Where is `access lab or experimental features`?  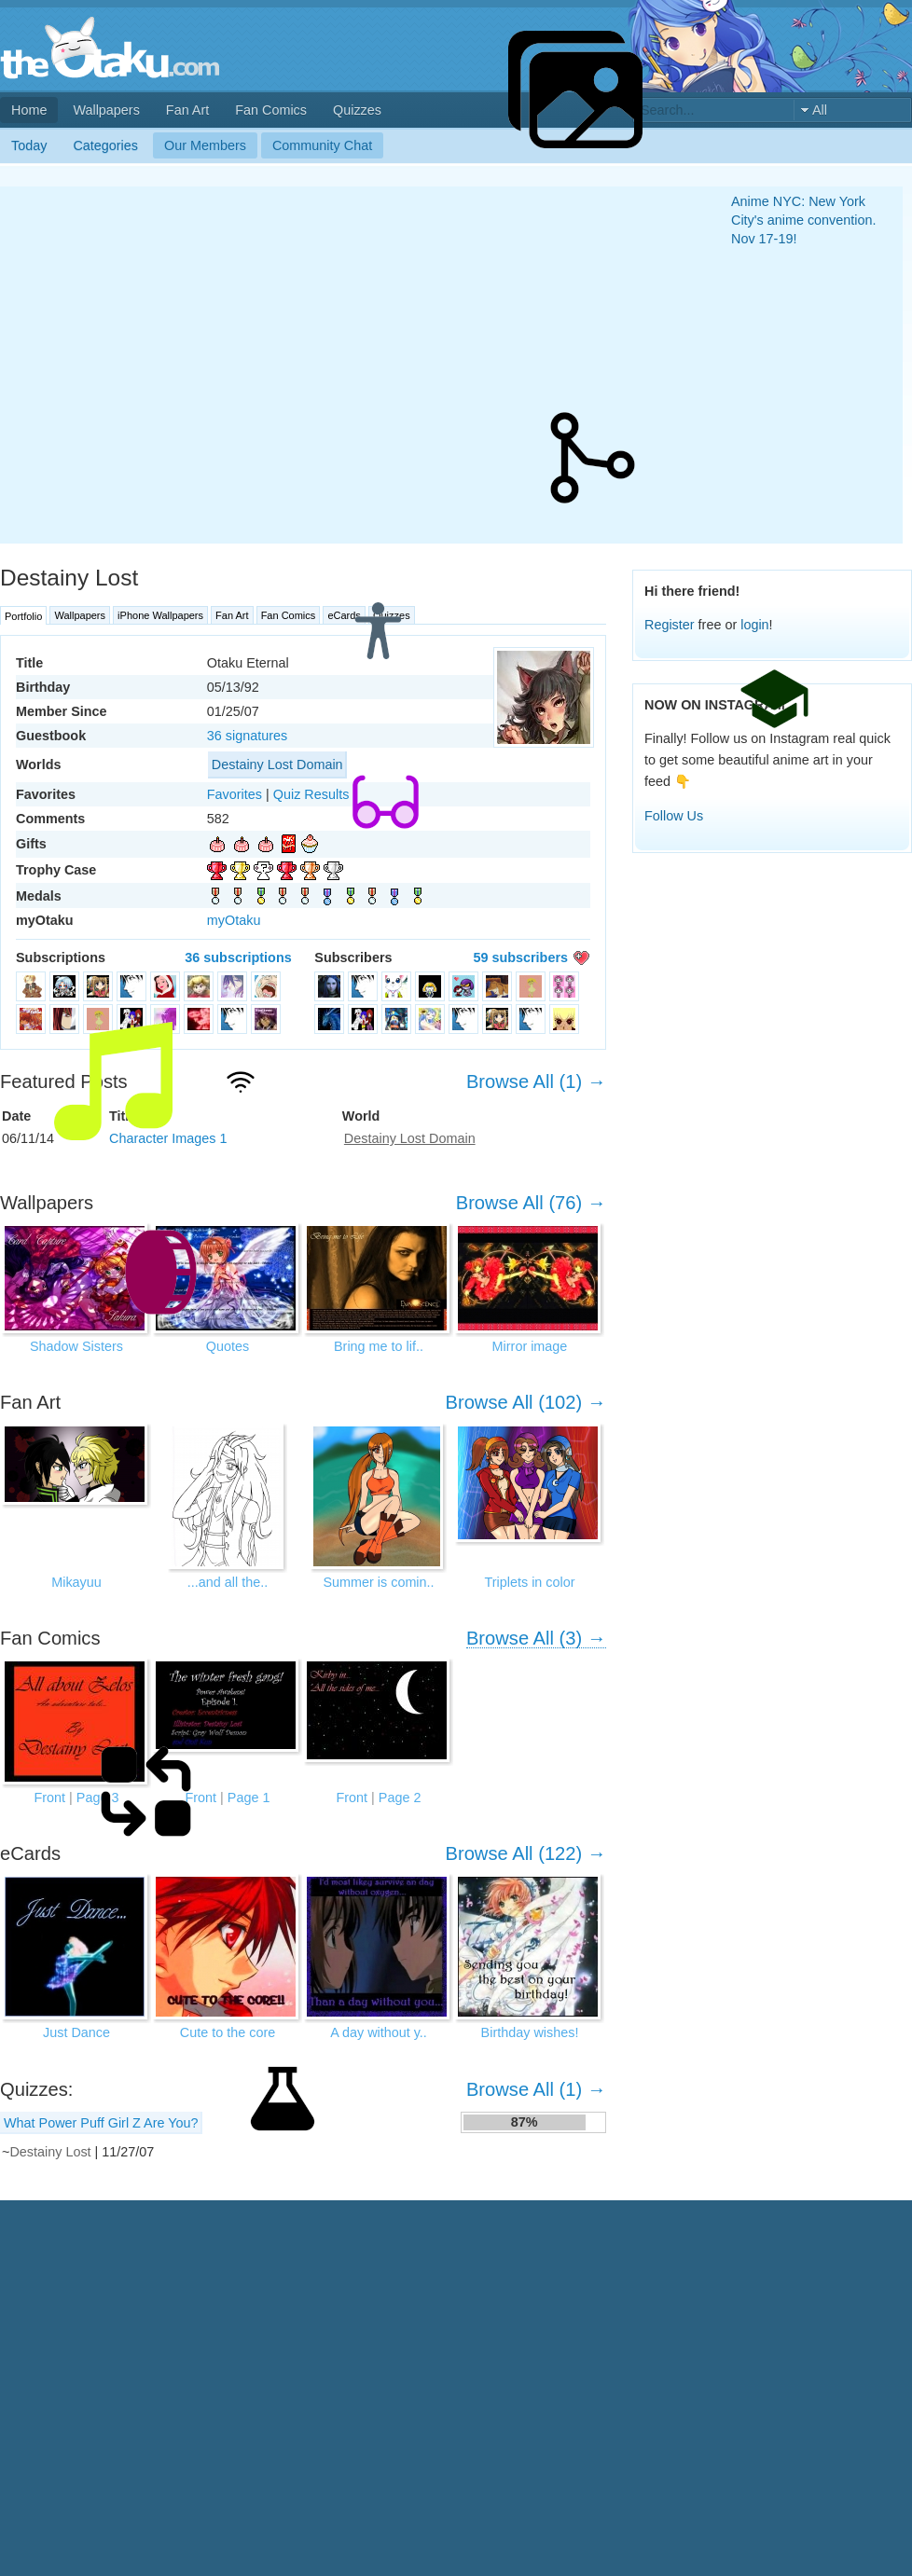
access lab or experimental features is located at coordinates (283, 2099).